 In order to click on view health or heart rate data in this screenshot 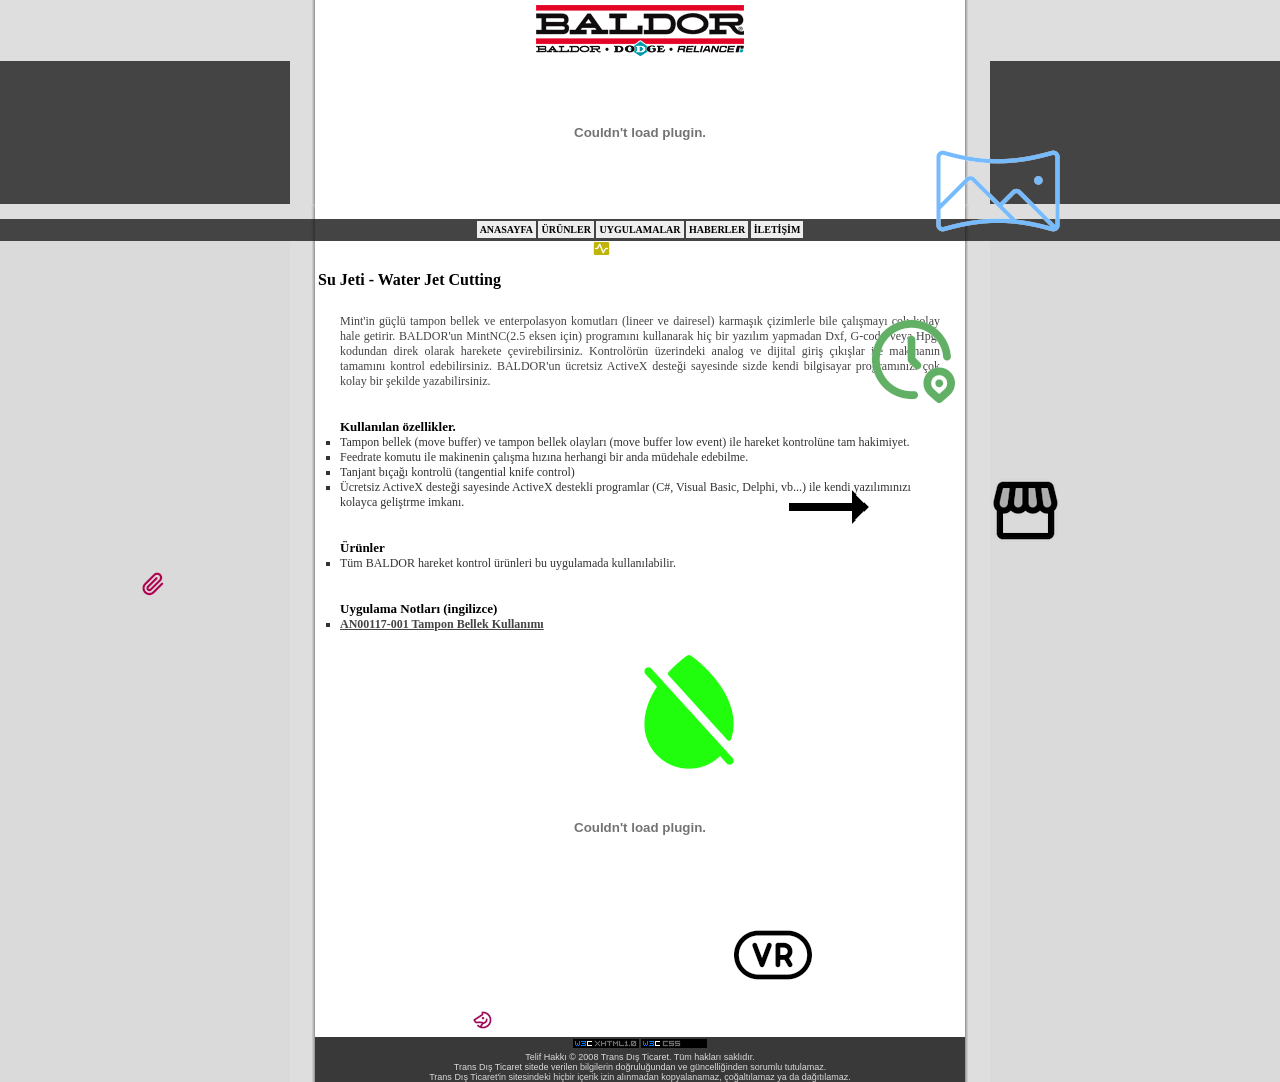, I will do `click(601, 248)`.